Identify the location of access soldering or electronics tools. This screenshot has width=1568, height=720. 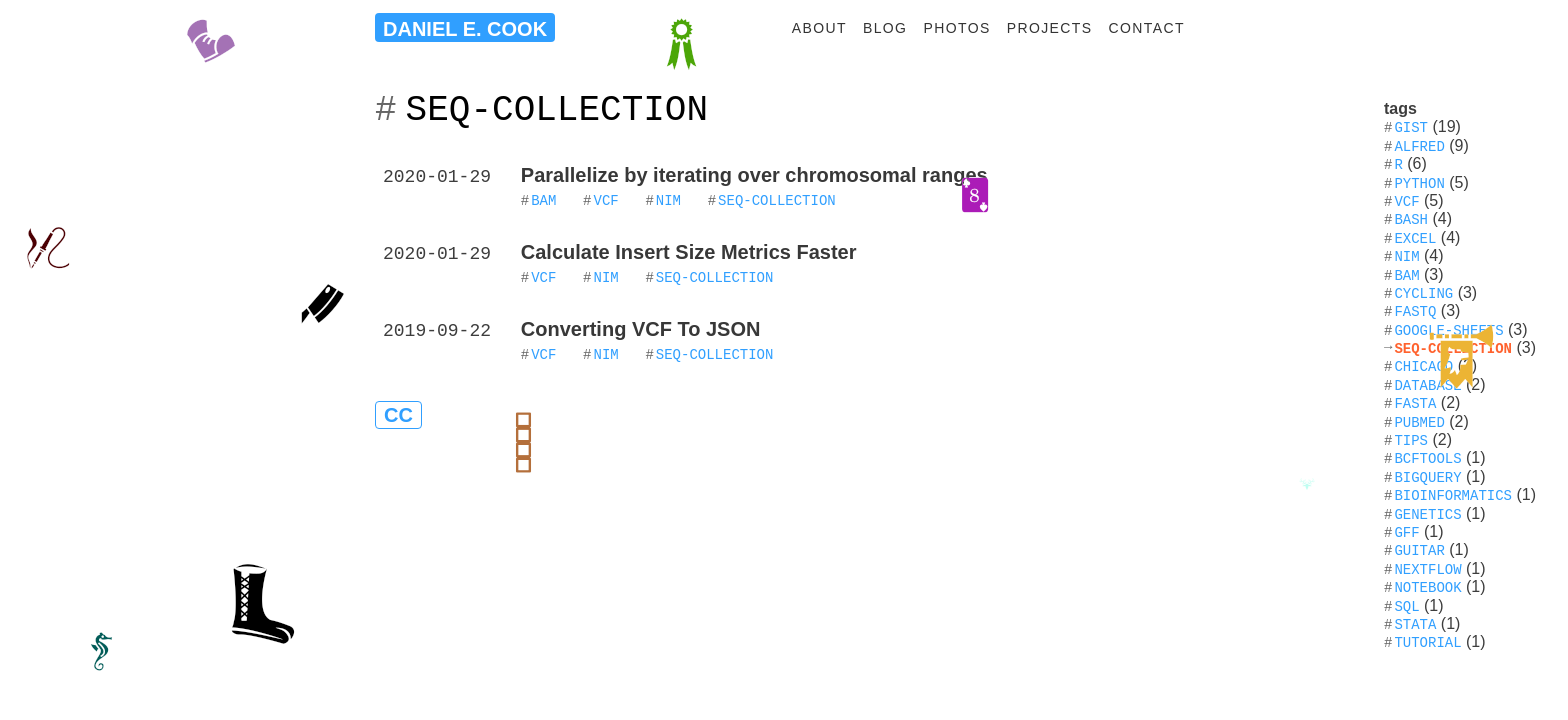
(47, 248).